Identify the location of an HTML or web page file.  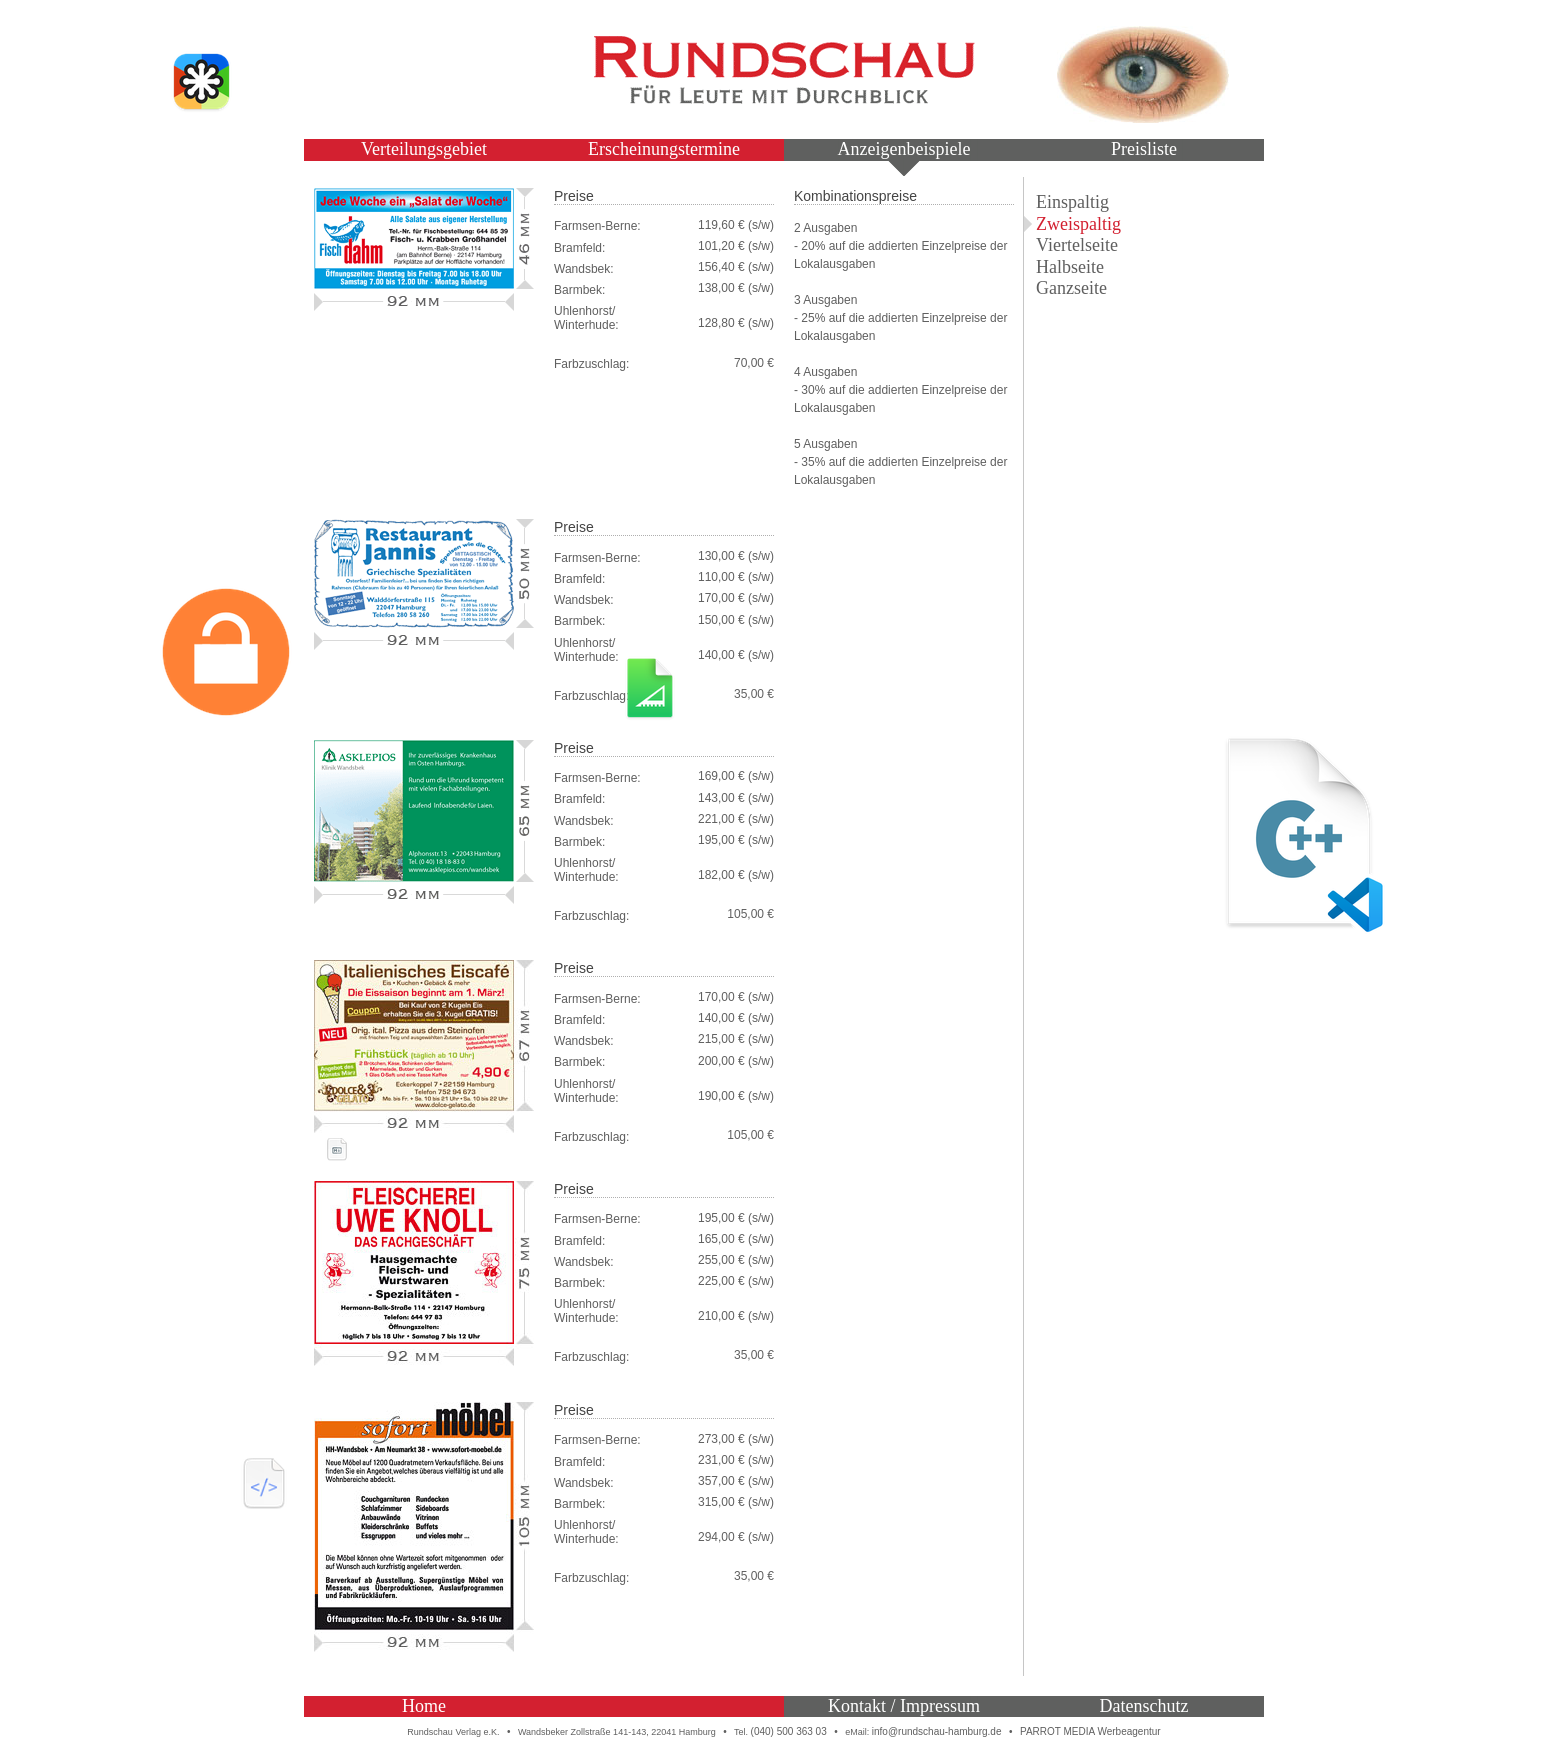
(264, 1483).